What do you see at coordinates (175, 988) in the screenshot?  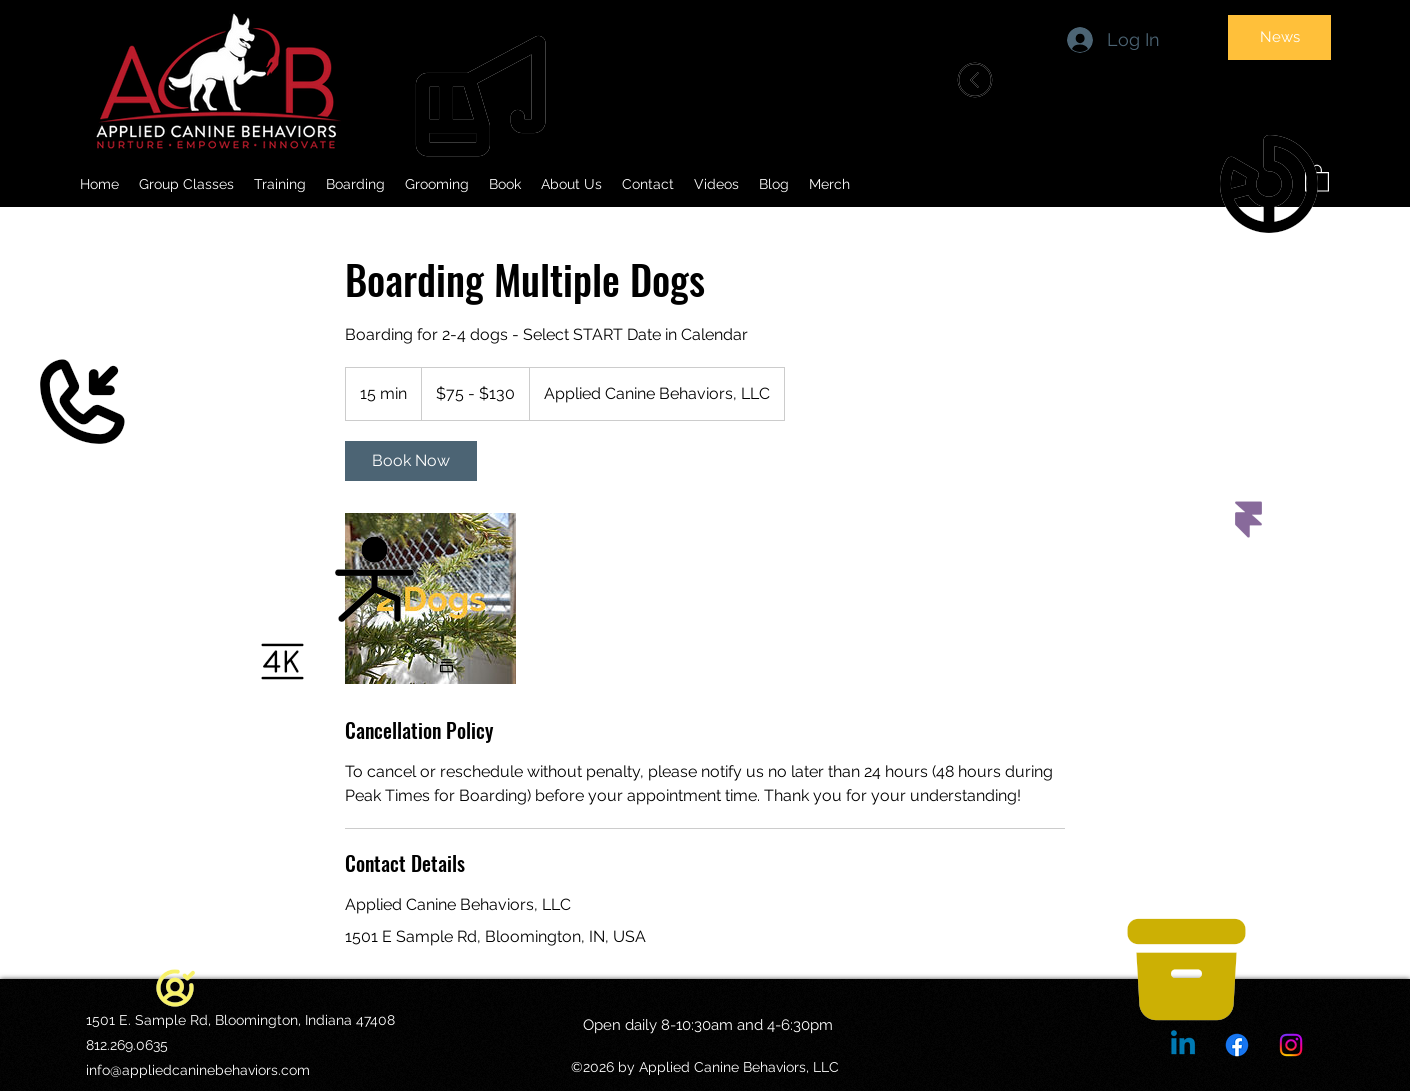 I see `verified user profile` at bounding box center [175, 988].